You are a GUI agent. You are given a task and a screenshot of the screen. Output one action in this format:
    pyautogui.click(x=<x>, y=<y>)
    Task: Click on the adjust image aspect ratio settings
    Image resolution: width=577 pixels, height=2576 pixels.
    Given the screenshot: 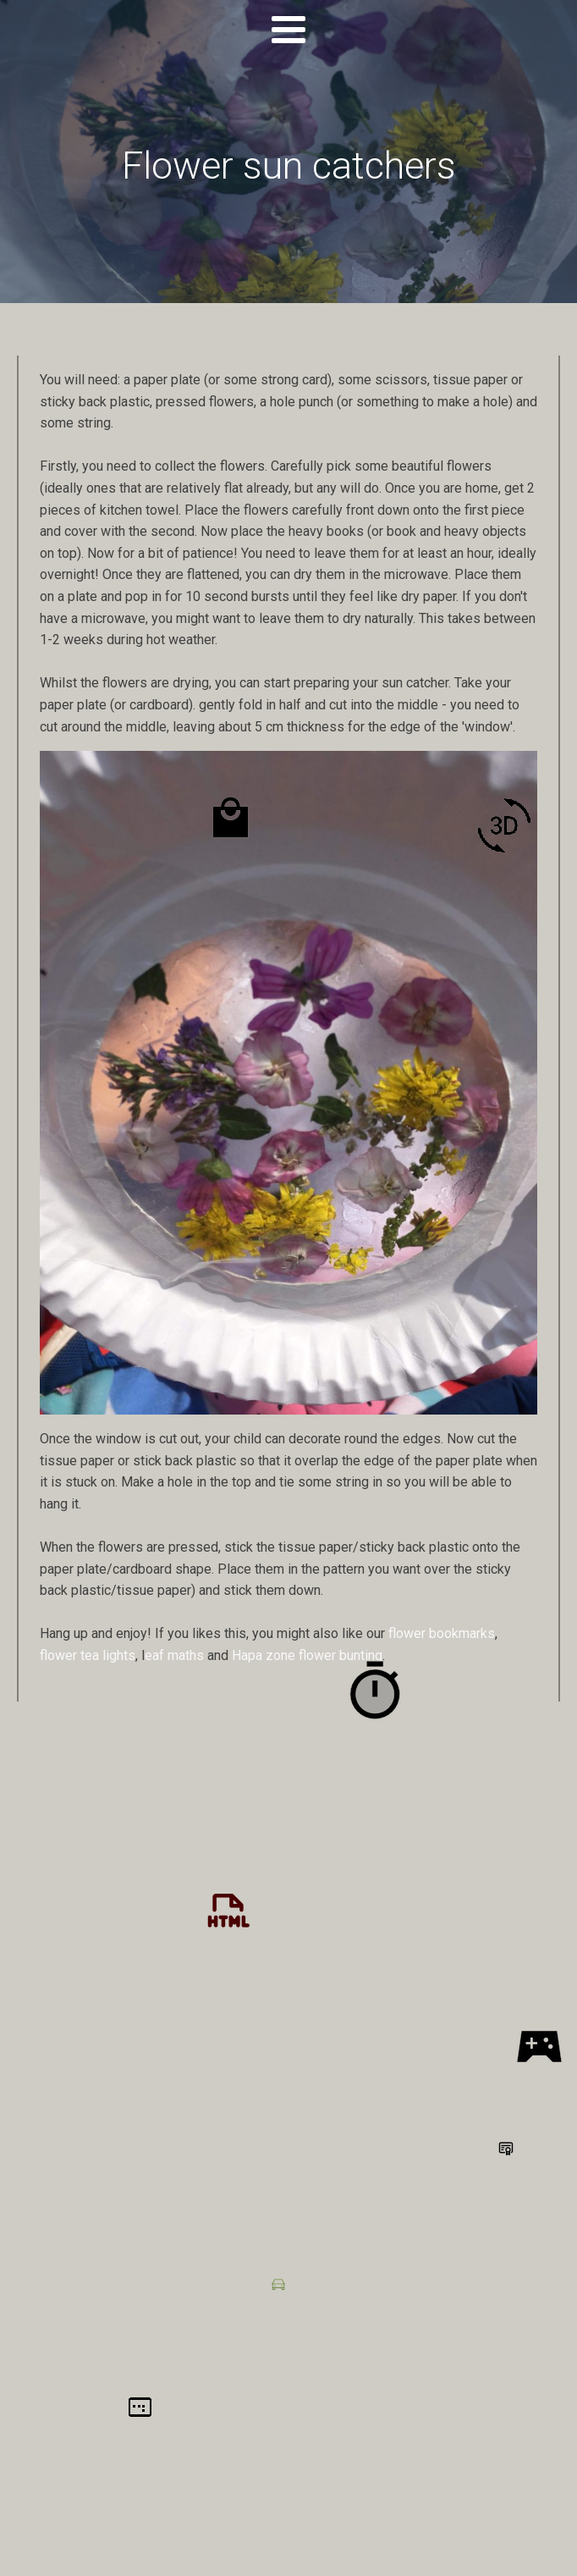 What is the action you would take?
    pyautogui.click(x=140, y=2407)
    